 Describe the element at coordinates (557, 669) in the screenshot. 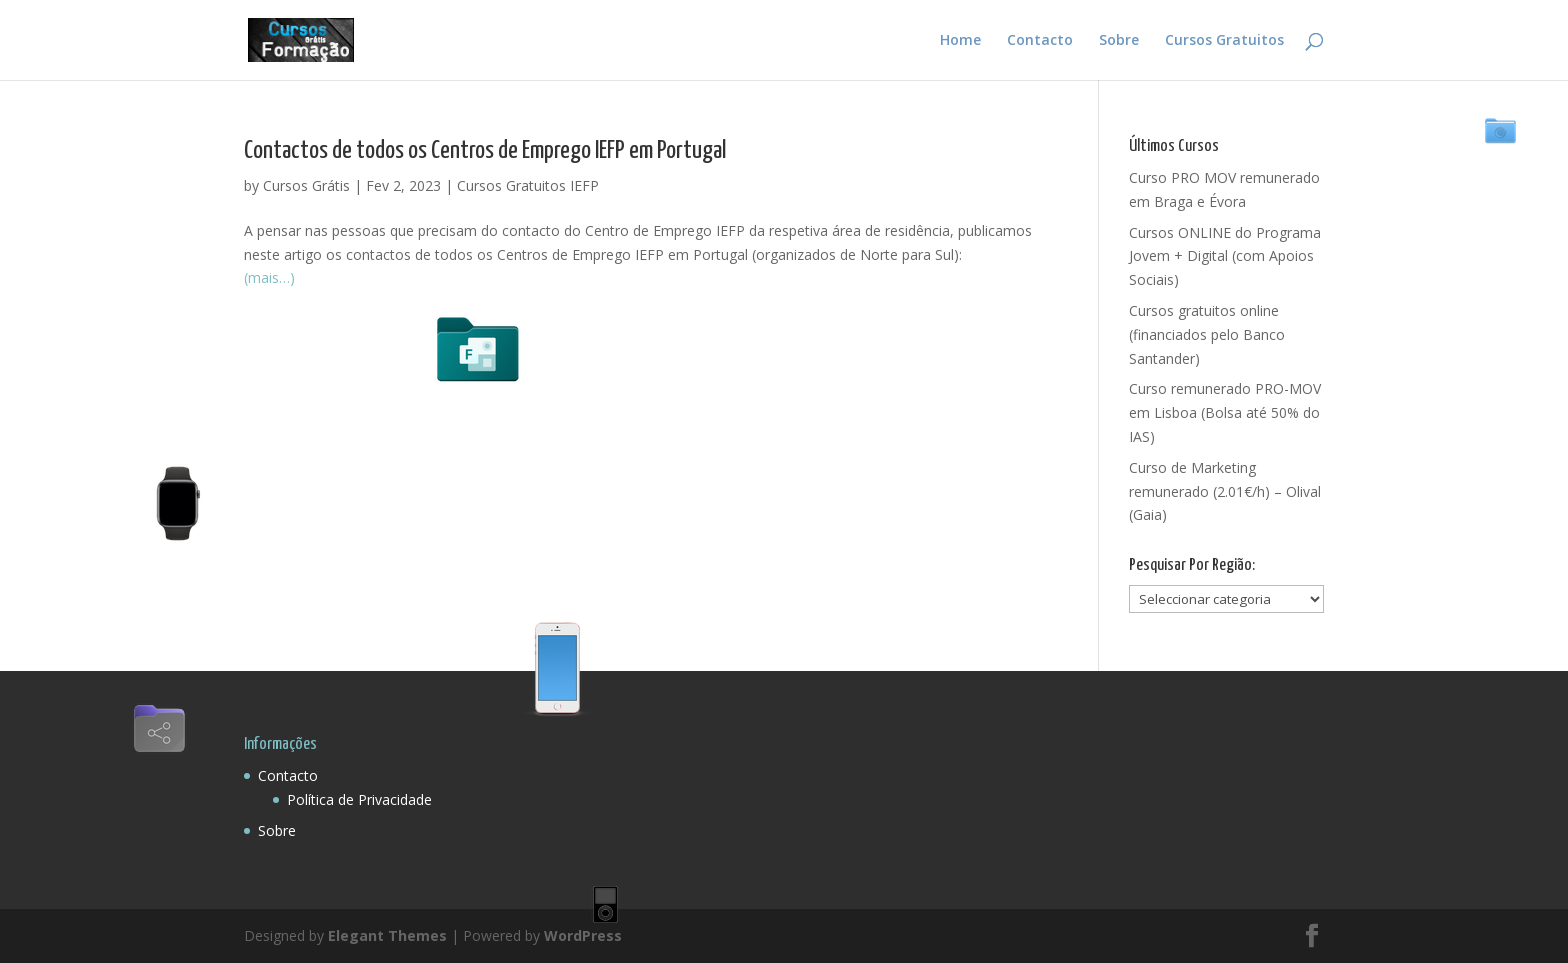

I see `iPhone SE device connected to your system` at that location.